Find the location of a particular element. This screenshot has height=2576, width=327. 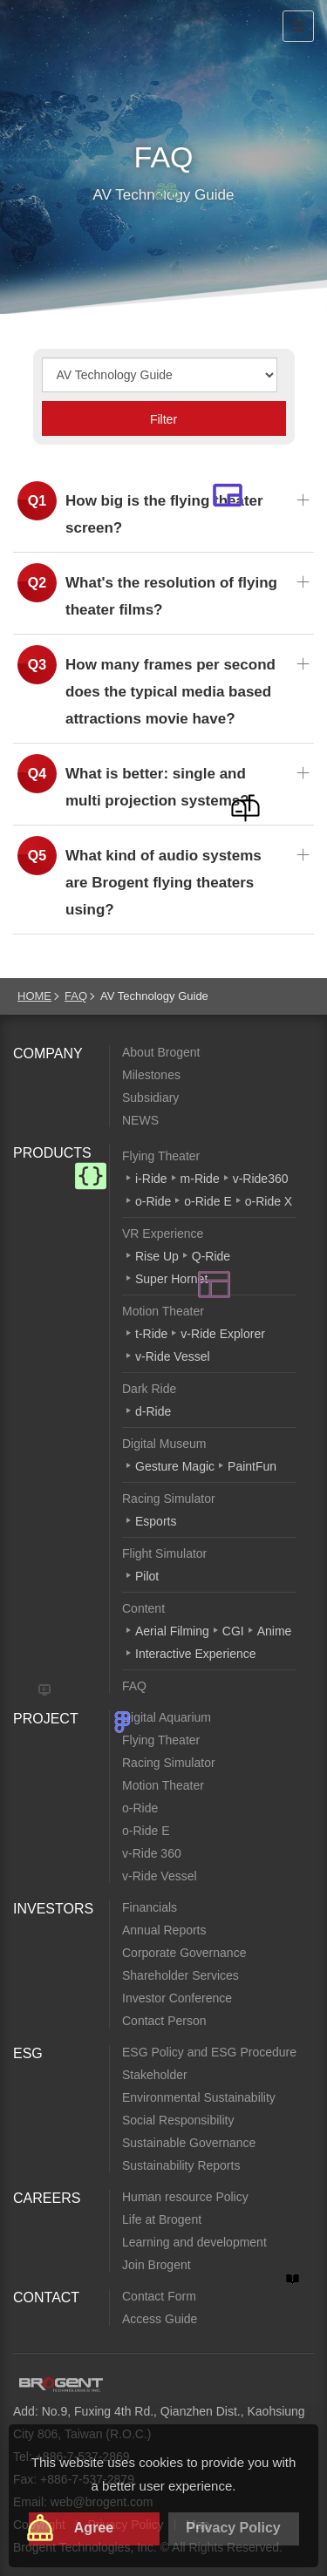

open reading mode or e-reader is located at coordinates (292, 2278).